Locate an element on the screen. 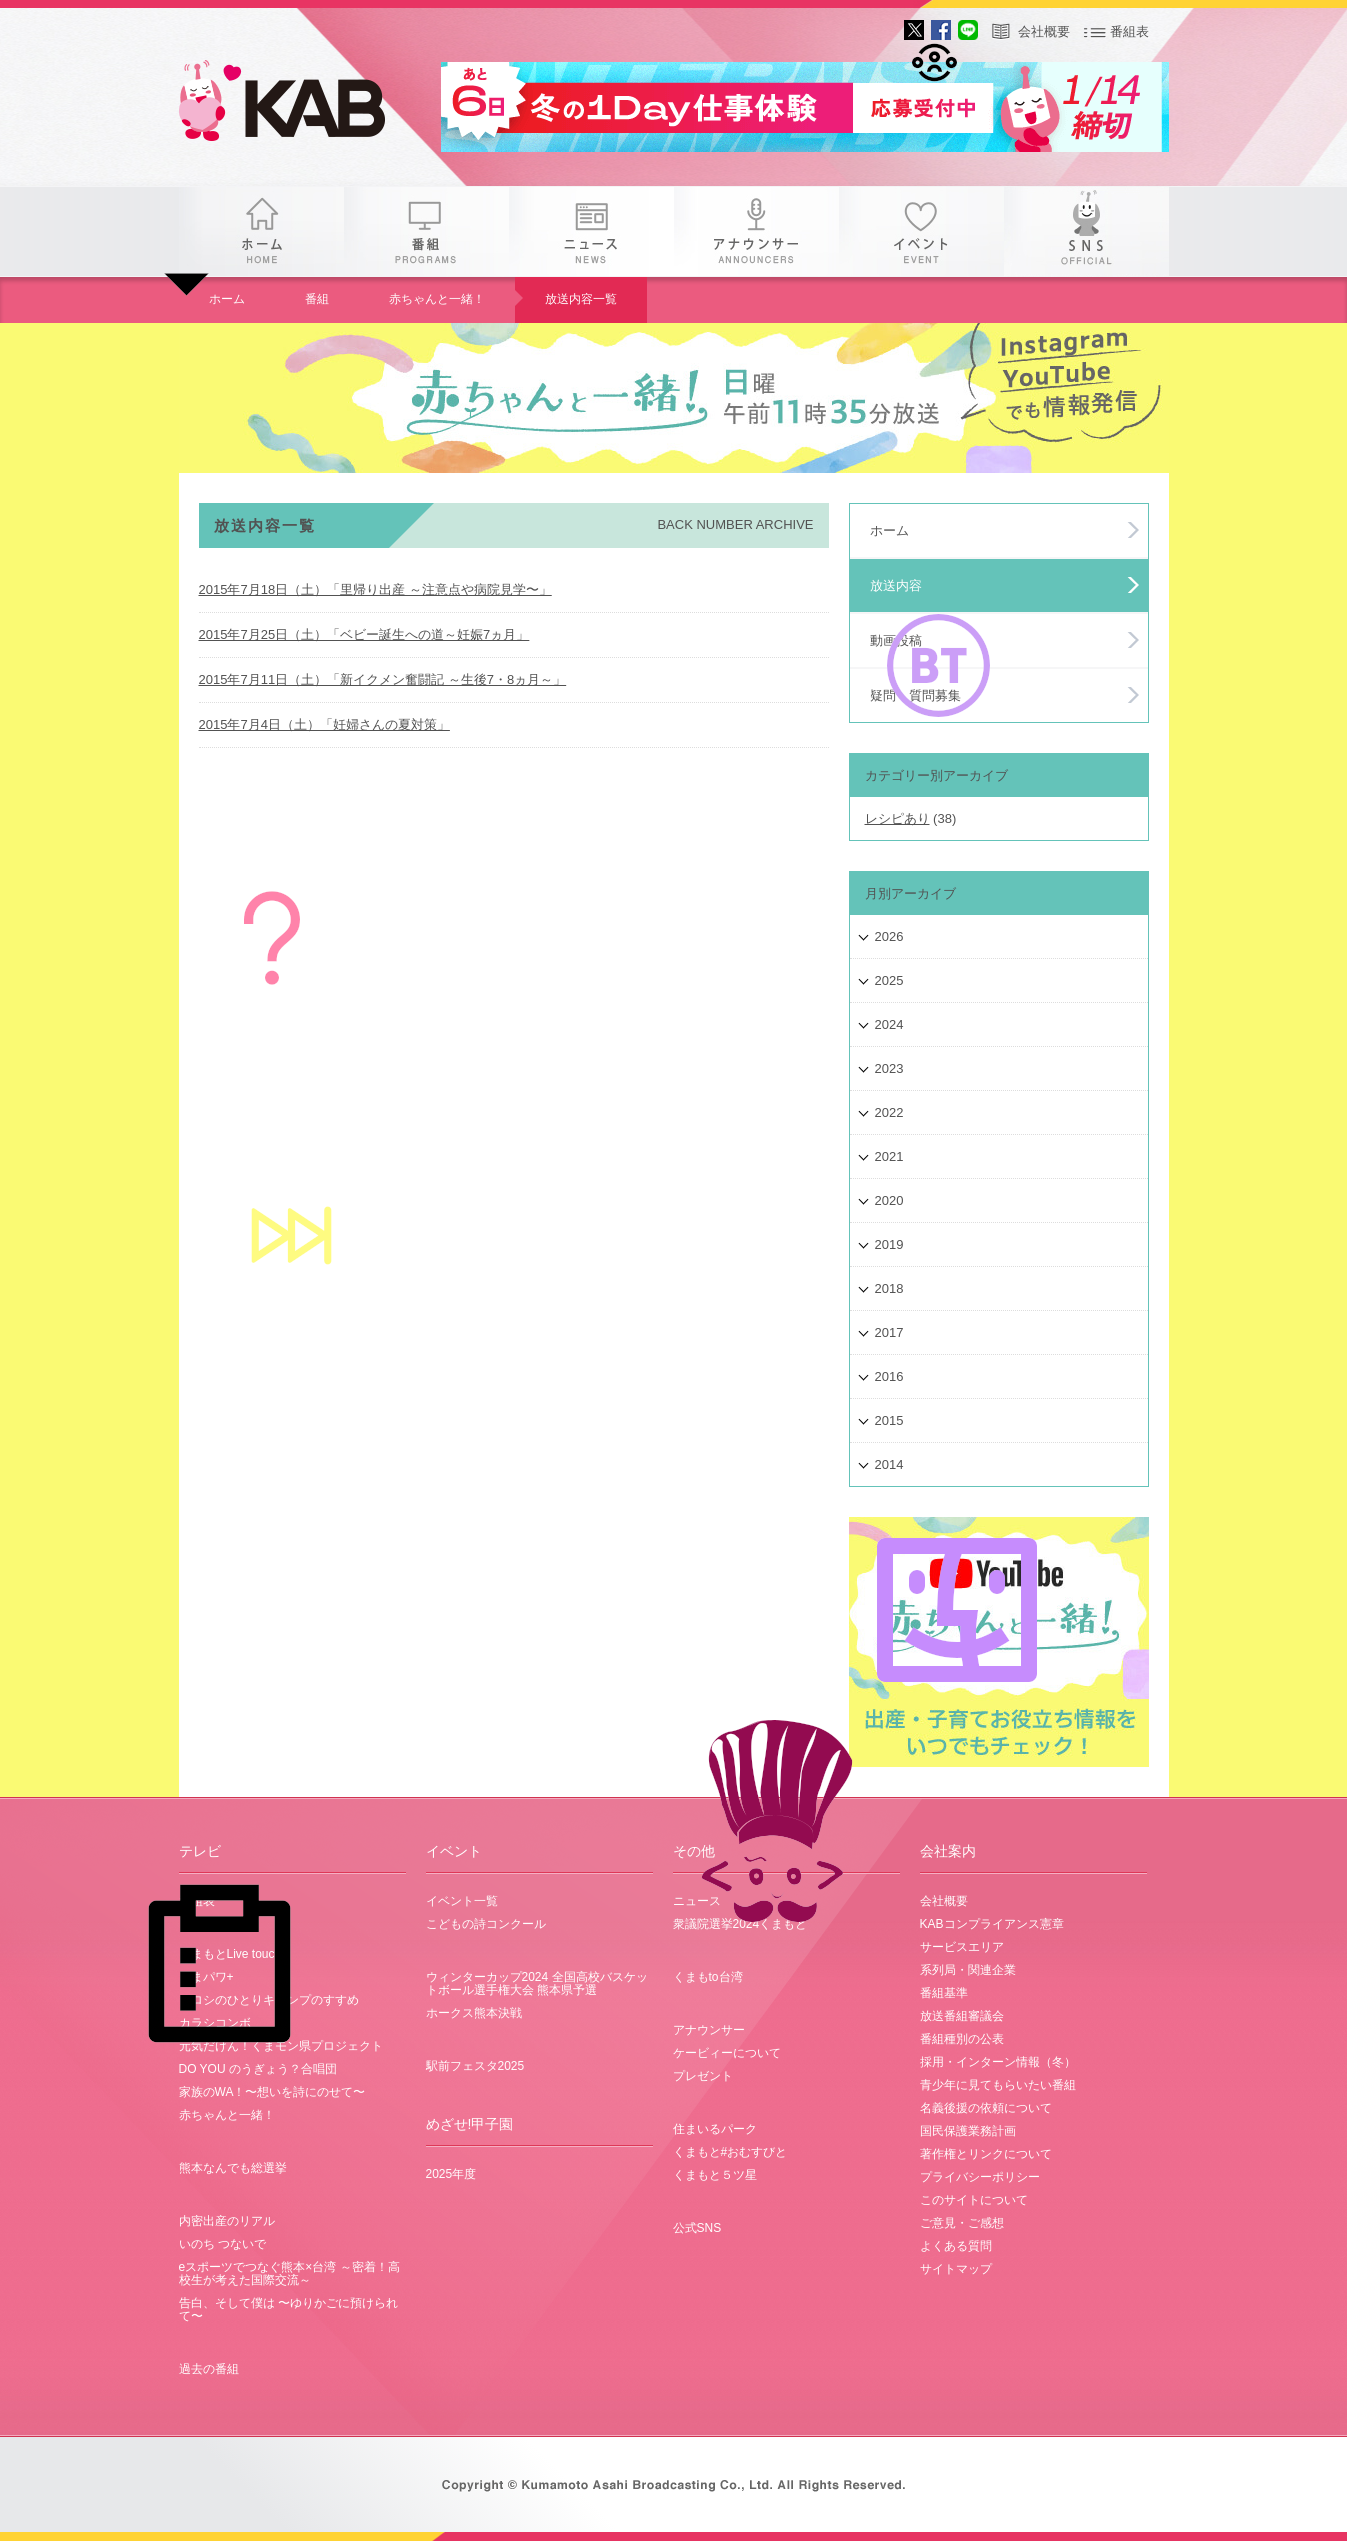 Image resolution: width=1347 pixels, height=2541 pixels. visit codechef competitive programming platform is located at coordinates (777, 1821).